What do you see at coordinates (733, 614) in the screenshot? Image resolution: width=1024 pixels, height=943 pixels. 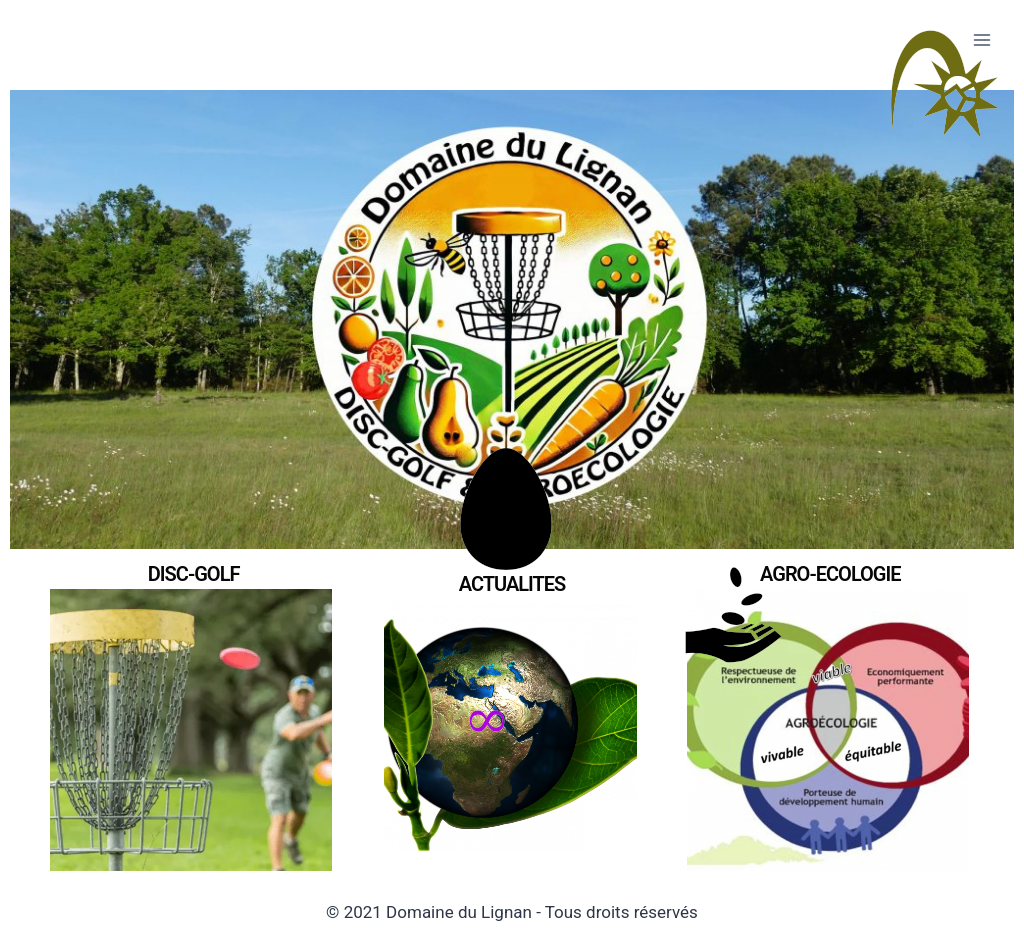 I see `receive a payment or funds` at bounding box center [733, 614].